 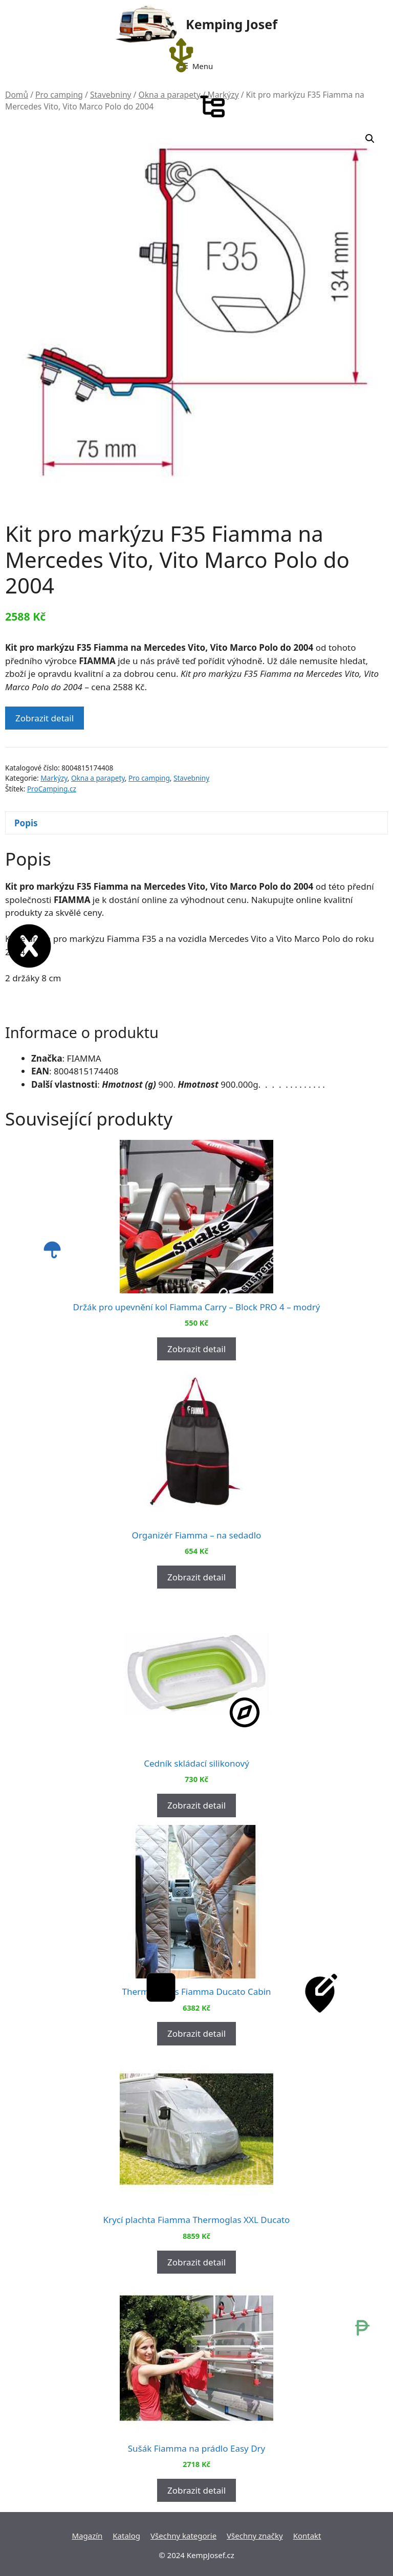 I want to click on connect a USB device, so click(x=181, y=55).